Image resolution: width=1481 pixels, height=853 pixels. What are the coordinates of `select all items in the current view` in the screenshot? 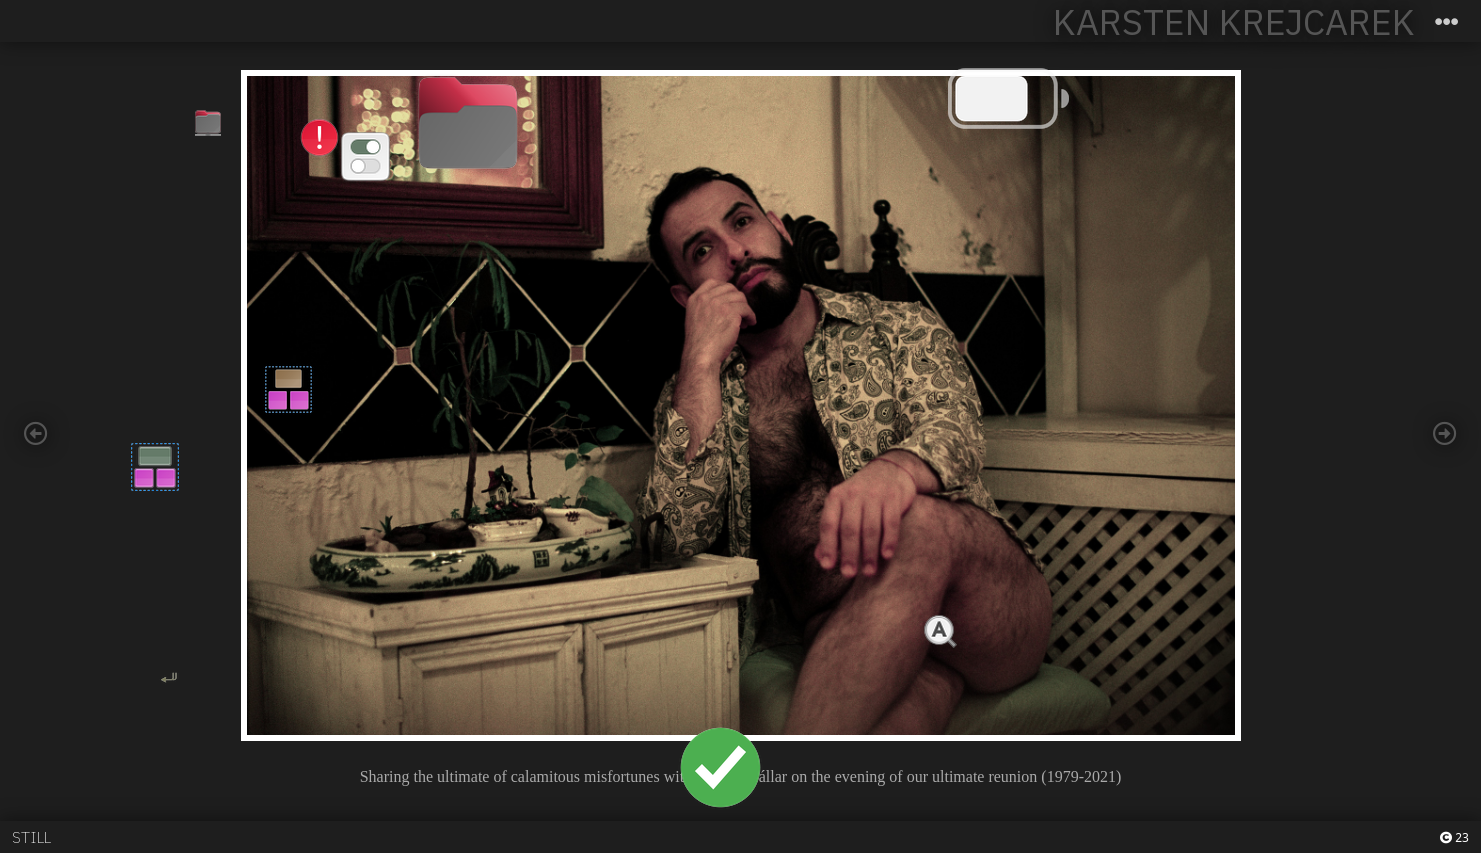 It's located at (288, 389).